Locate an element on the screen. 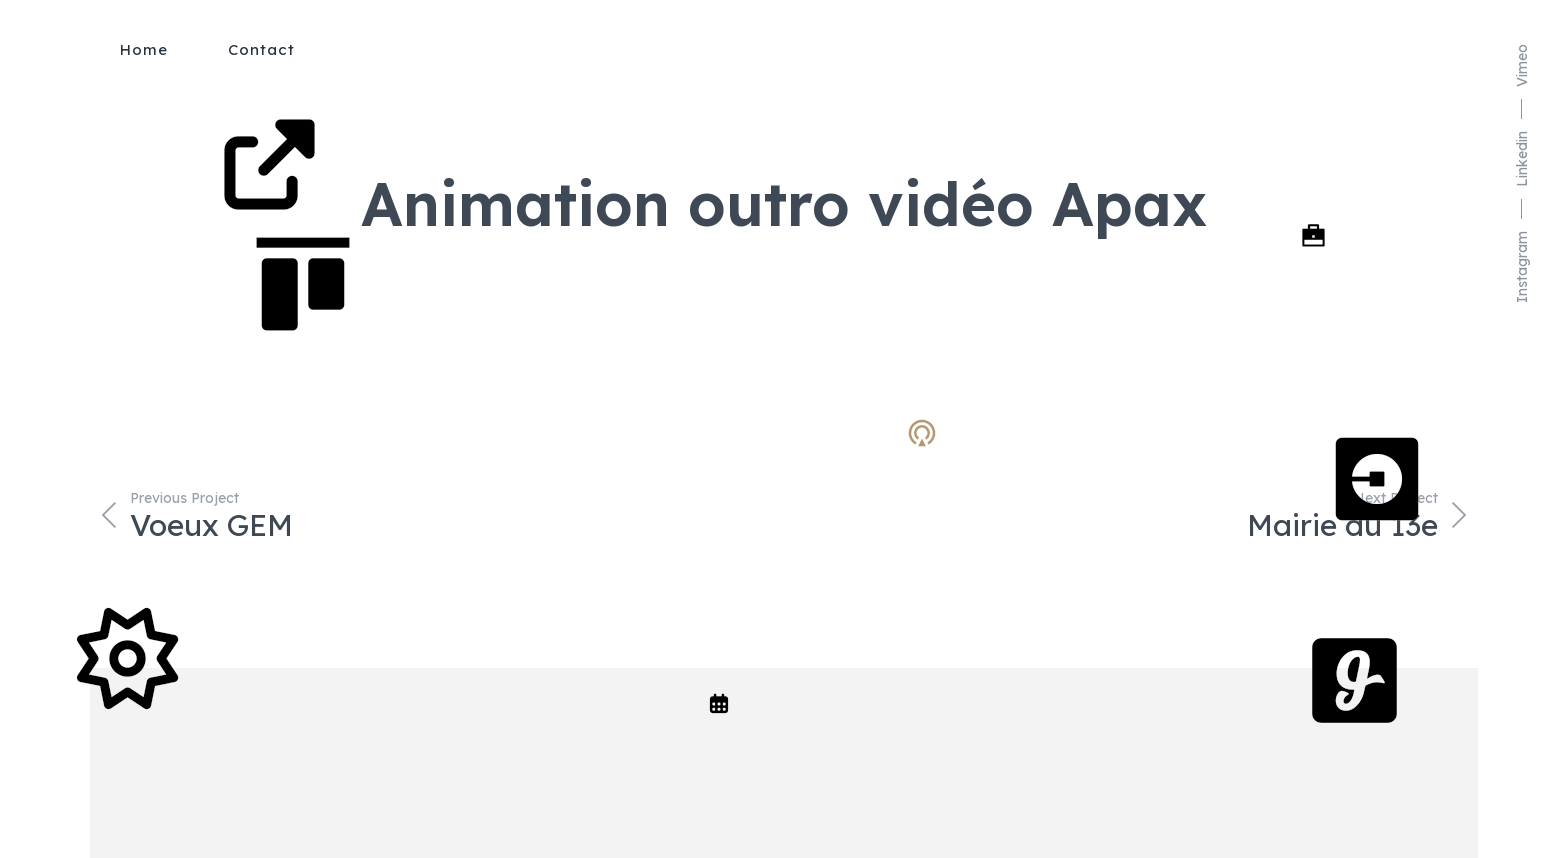 This screenshot has width=1568, height=858. open link in a new tab or window is located at coordinates (269, 164).